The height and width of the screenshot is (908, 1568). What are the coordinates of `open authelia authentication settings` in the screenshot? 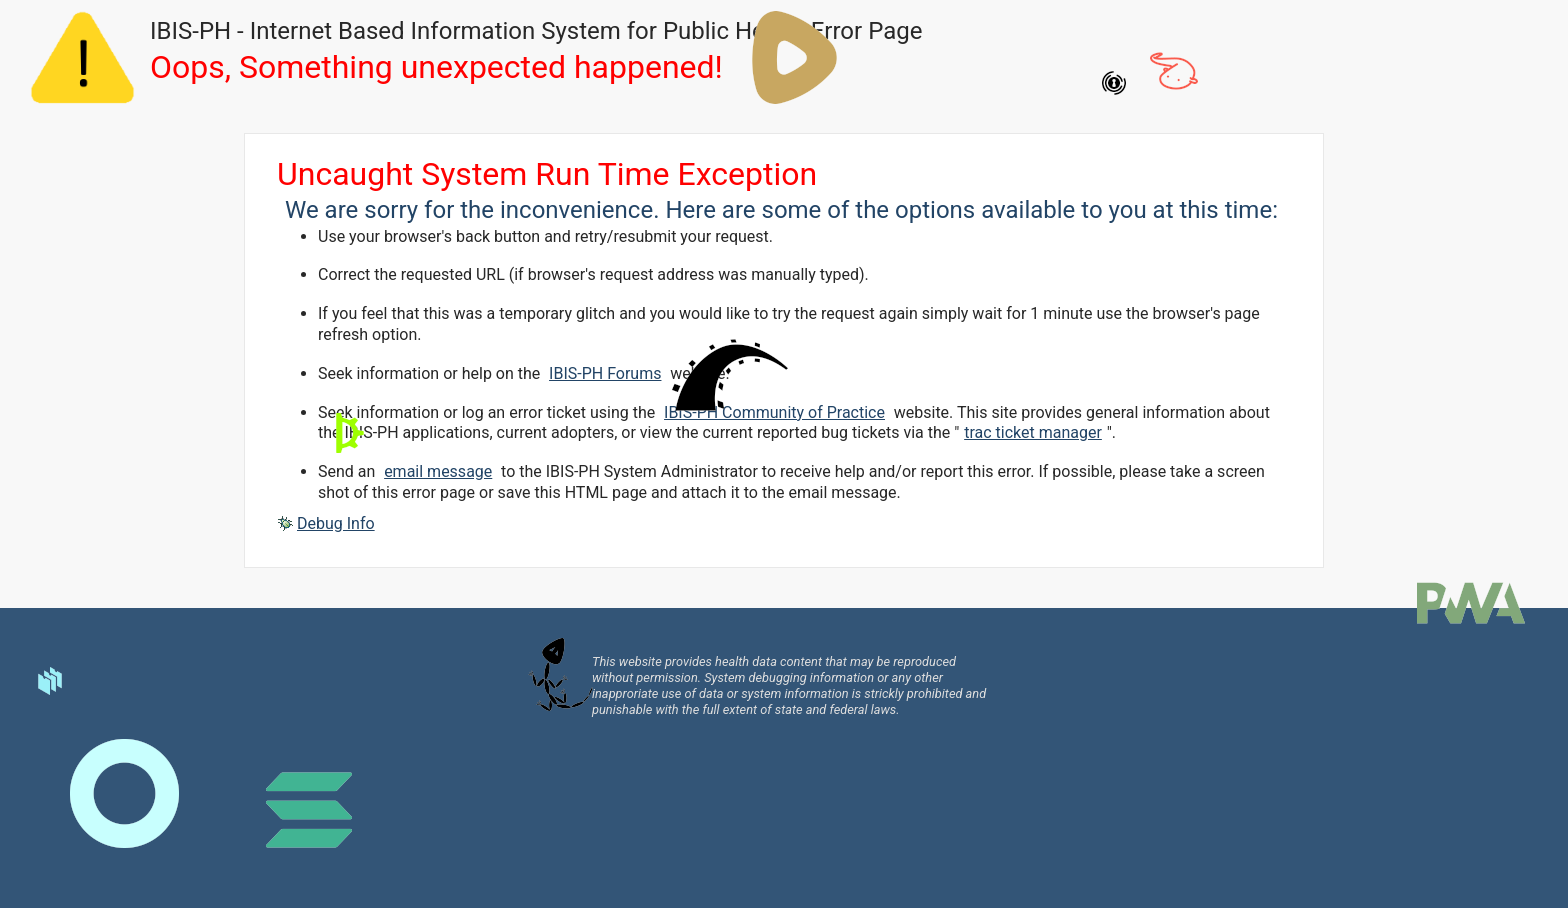 It's located at (1114, 83).